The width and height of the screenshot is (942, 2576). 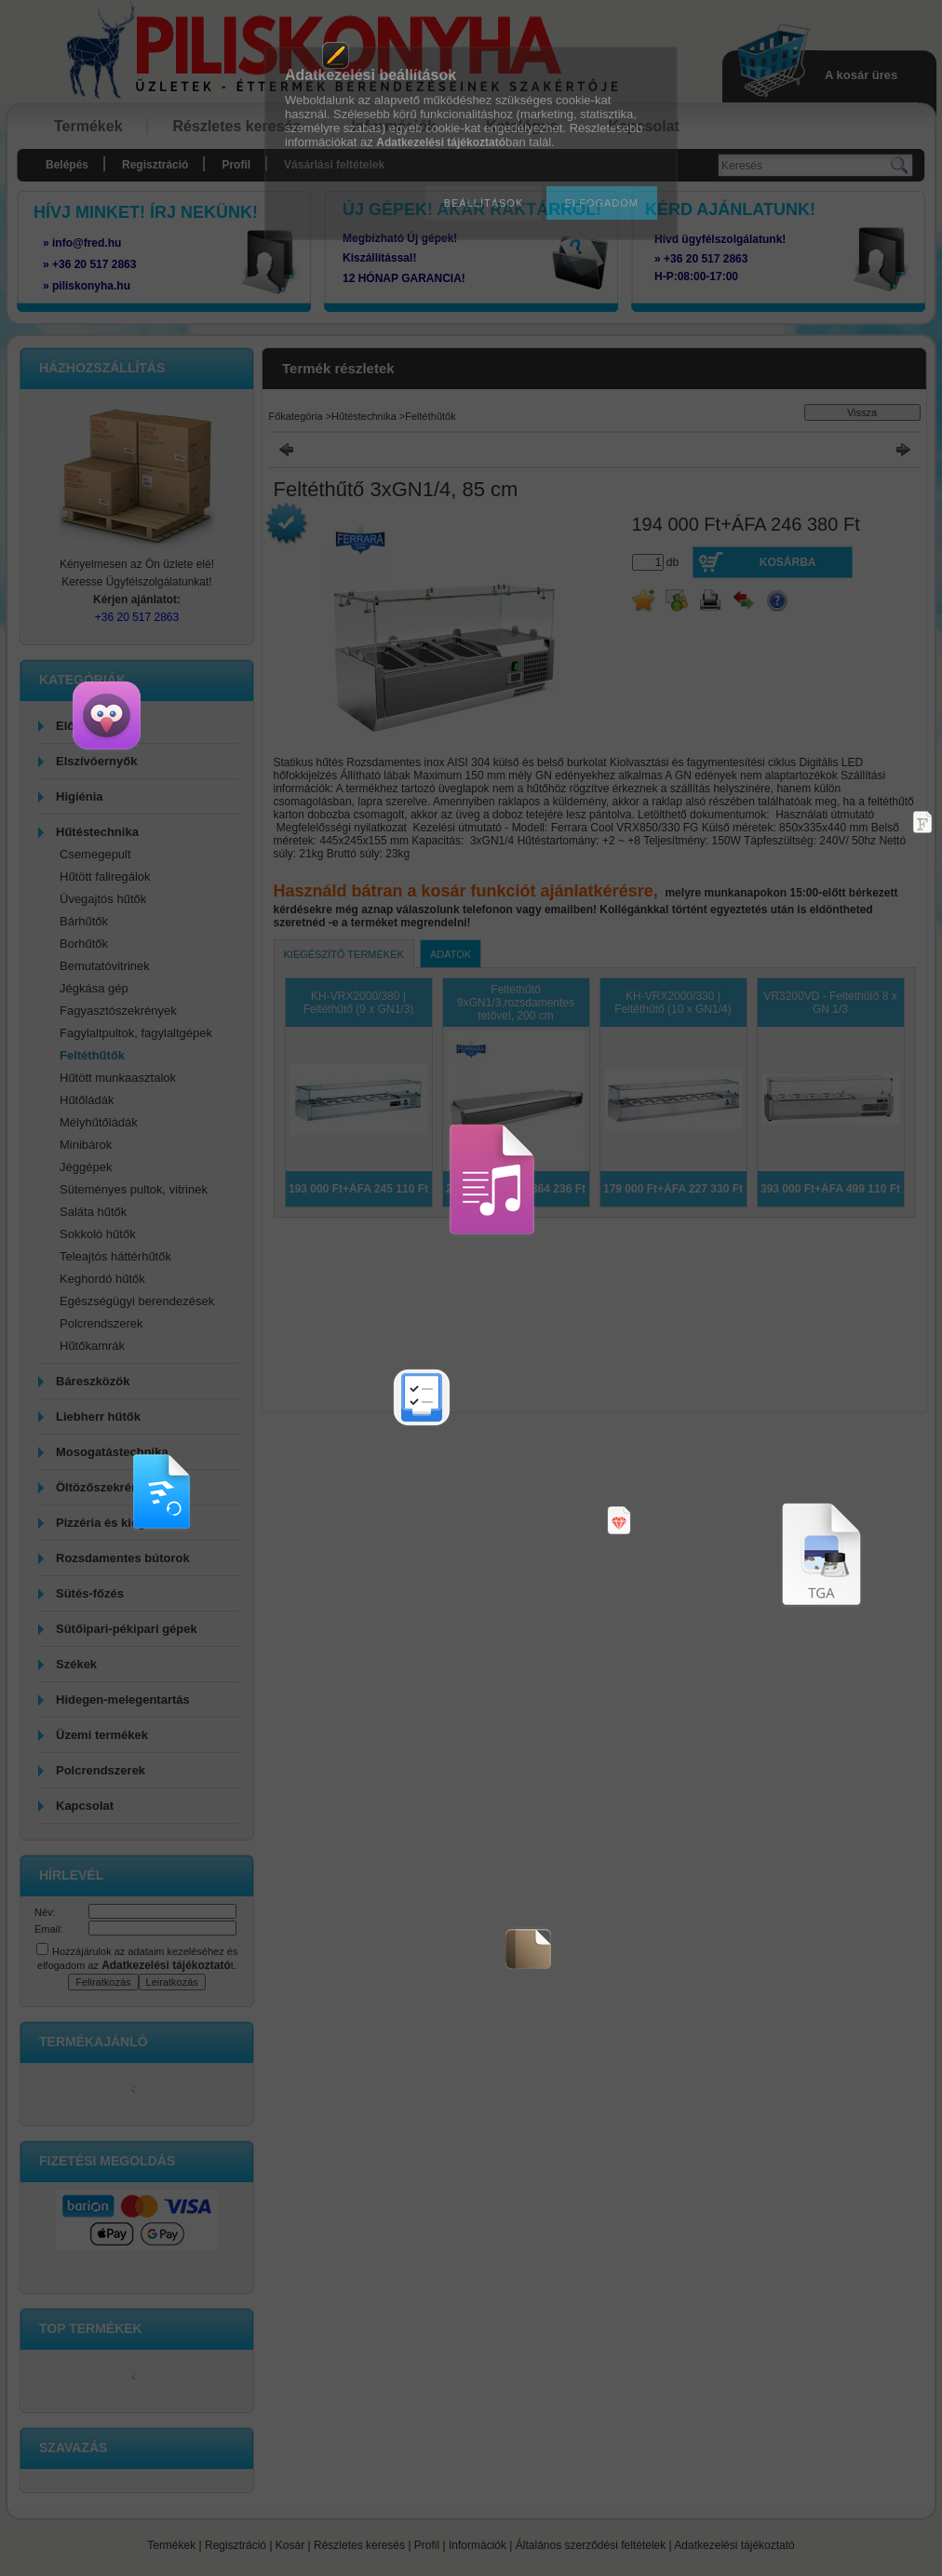 What do you see at coordinates (922, 822) in the screenshot?
I see `a fortran source code file` at bounding box center [922, 822].